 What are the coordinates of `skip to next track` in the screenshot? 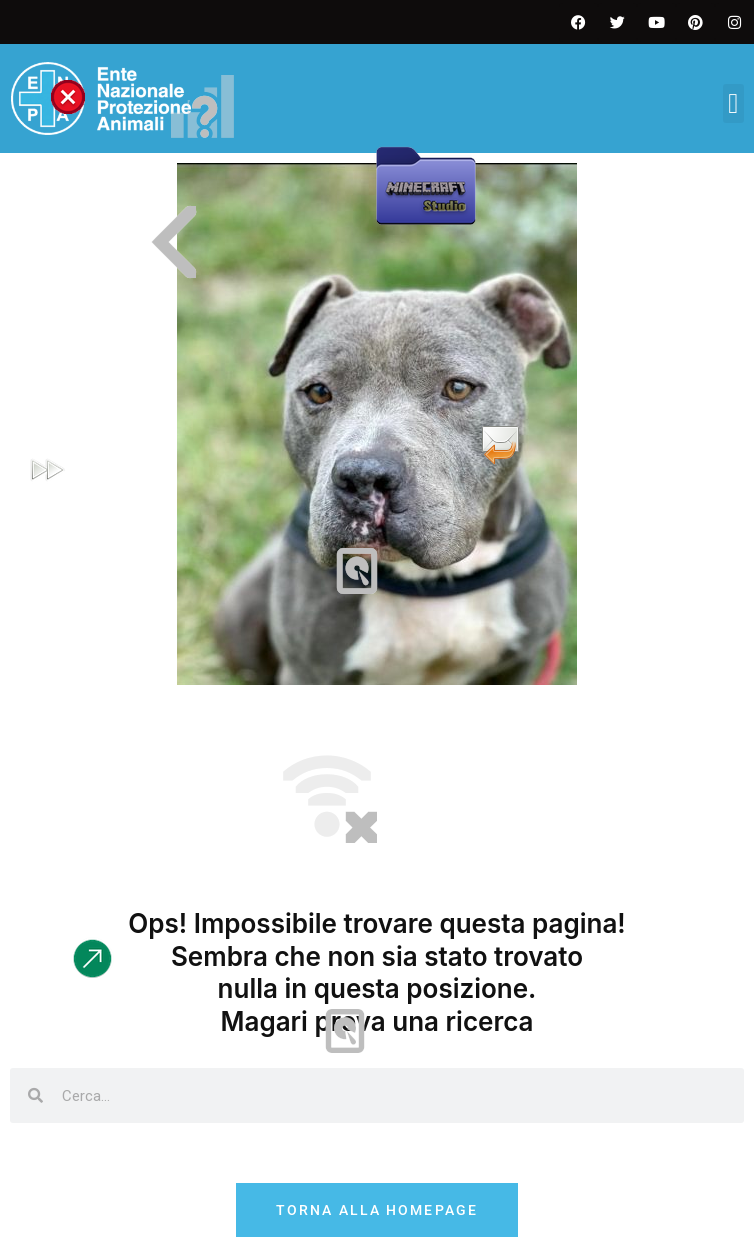 It's located at (47, 470).